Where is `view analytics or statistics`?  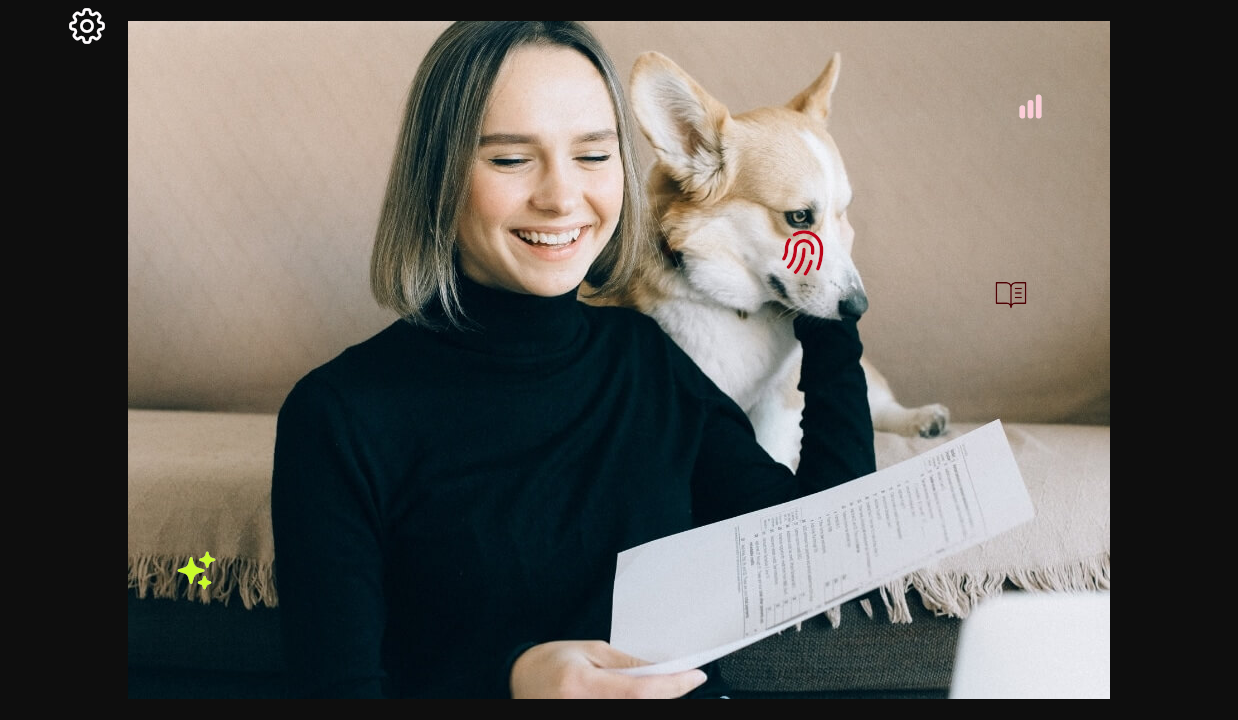 view analytics or statistics is located at coordinates (1030, 106).